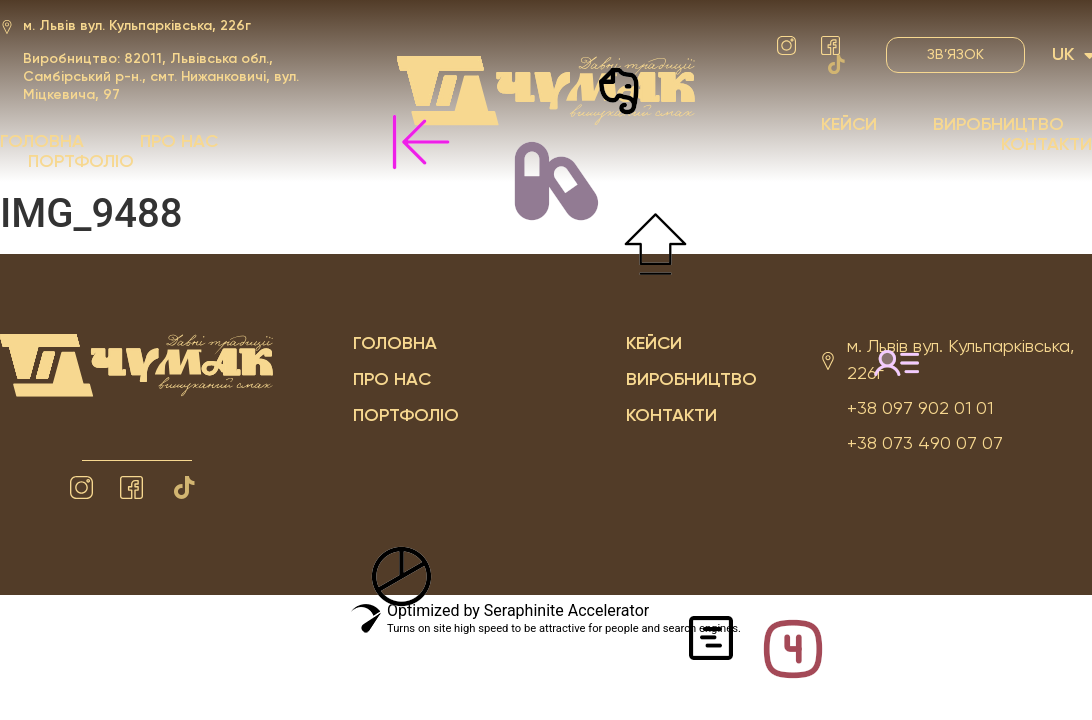  Describe the element at coordinates (711, 638) in the screenshot. I see `view project roadmap` at that location.